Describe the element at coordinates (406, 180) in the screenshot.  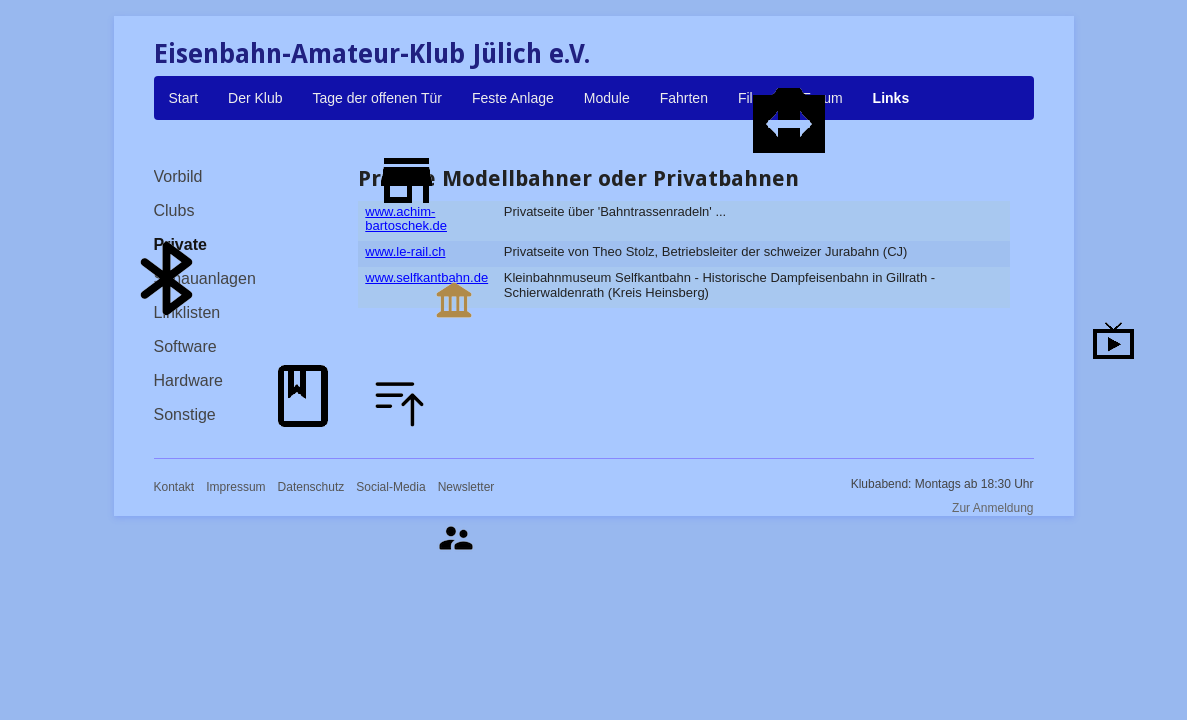
I see `browse or open the store` at that location.